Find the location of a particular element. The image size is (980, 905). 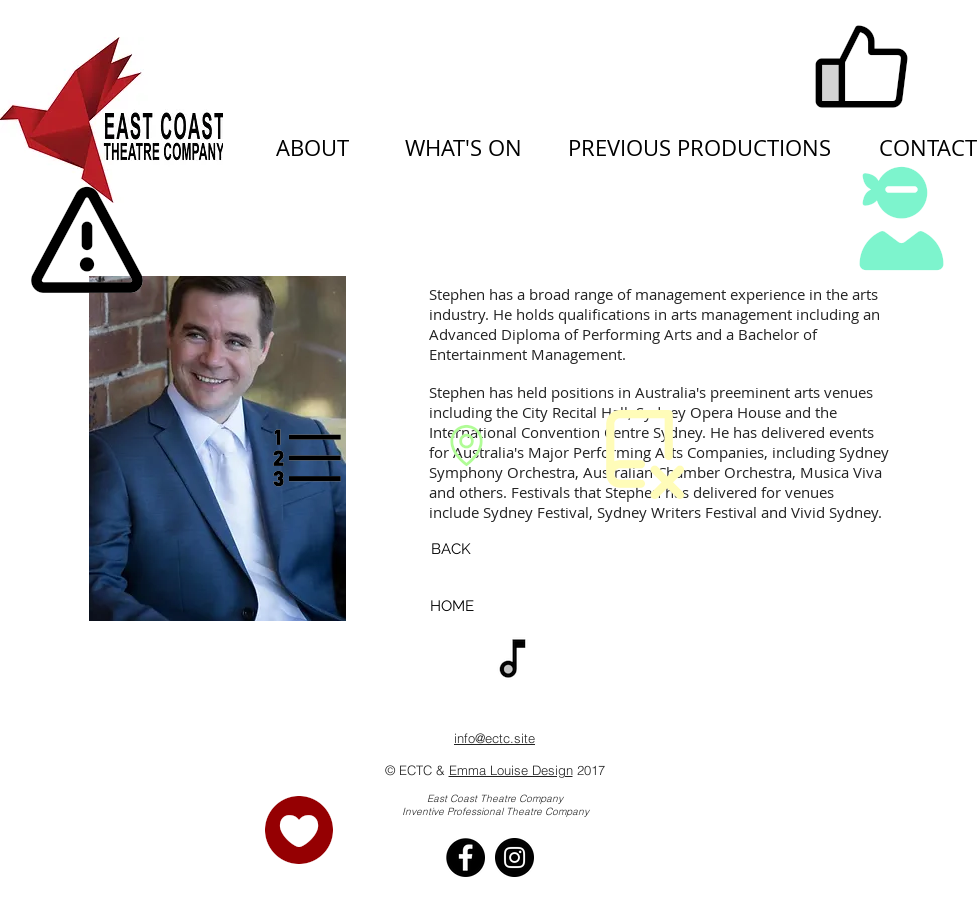

indicates a deleted repository is located at coordinates (639, 454).